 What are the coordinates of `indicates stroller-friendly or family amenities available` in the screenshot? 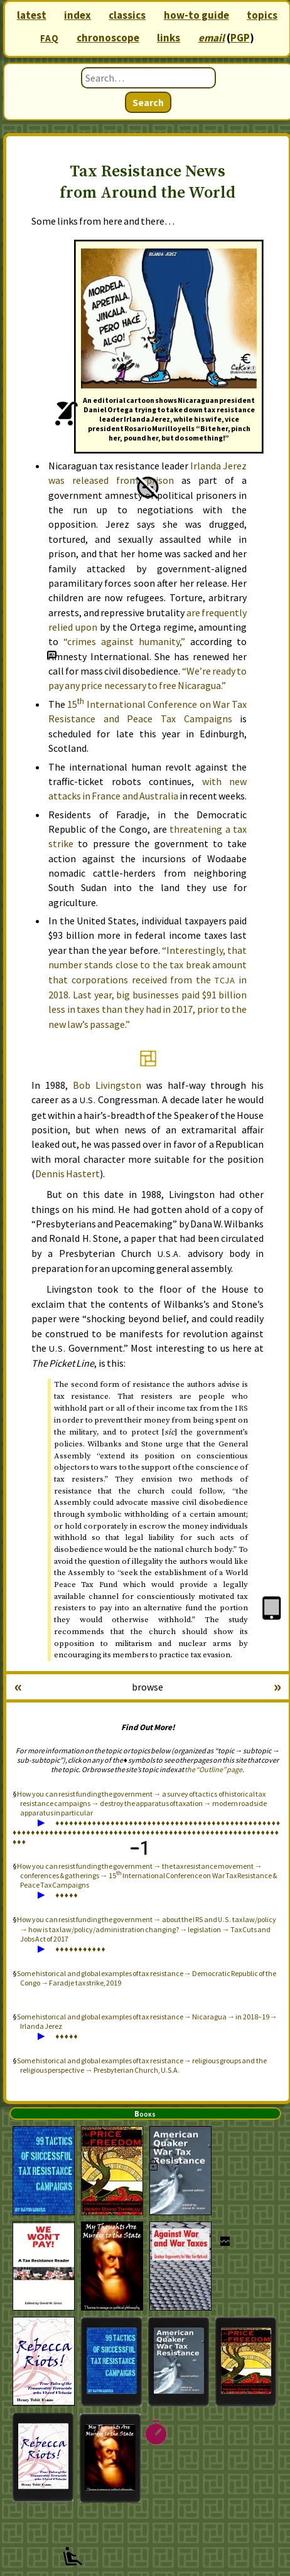 It's located at (65, 413).